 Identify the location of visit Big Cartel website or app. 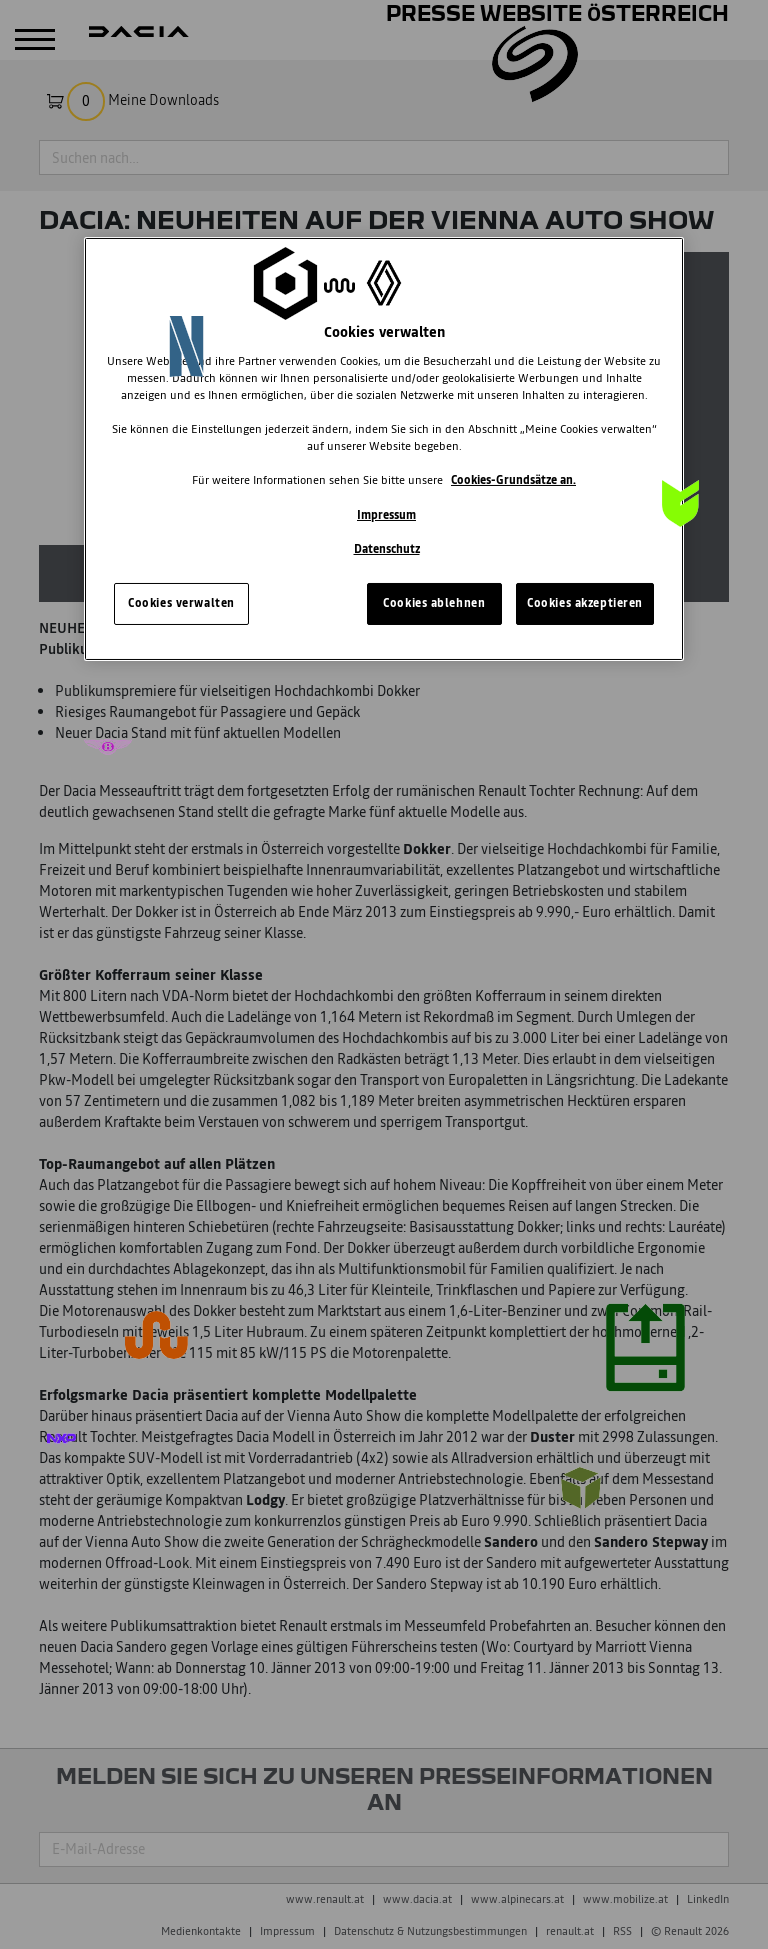
(680, 503).